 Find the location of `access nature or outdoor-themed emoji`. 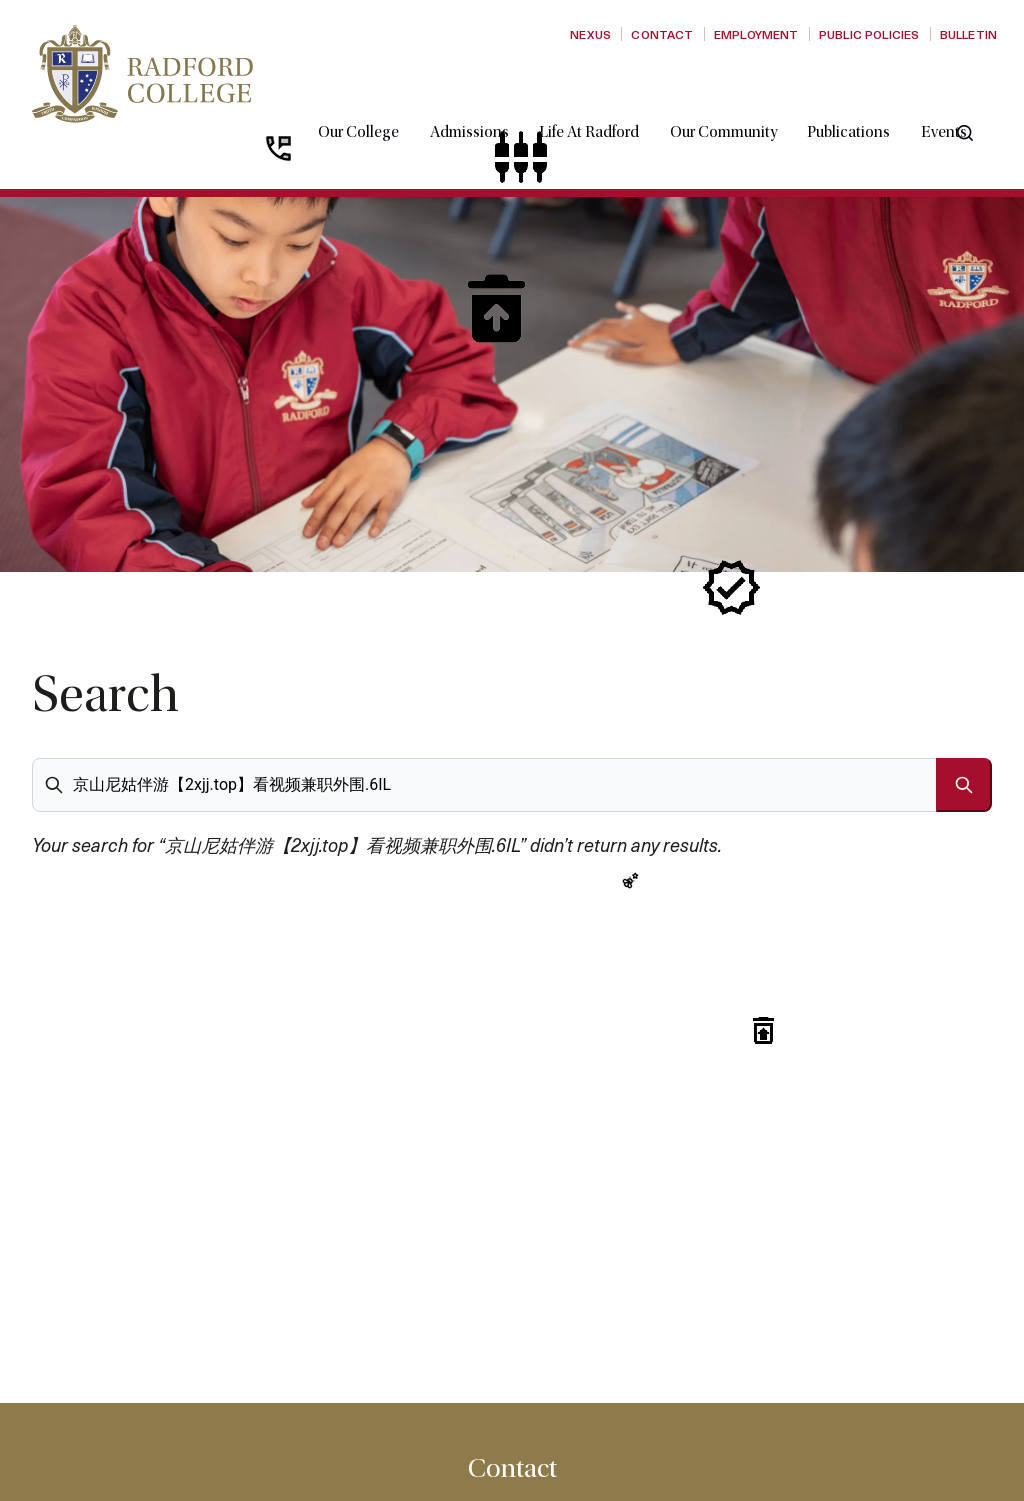

access nature or outdoor-themed emoji is located at coordinates (630, 880).